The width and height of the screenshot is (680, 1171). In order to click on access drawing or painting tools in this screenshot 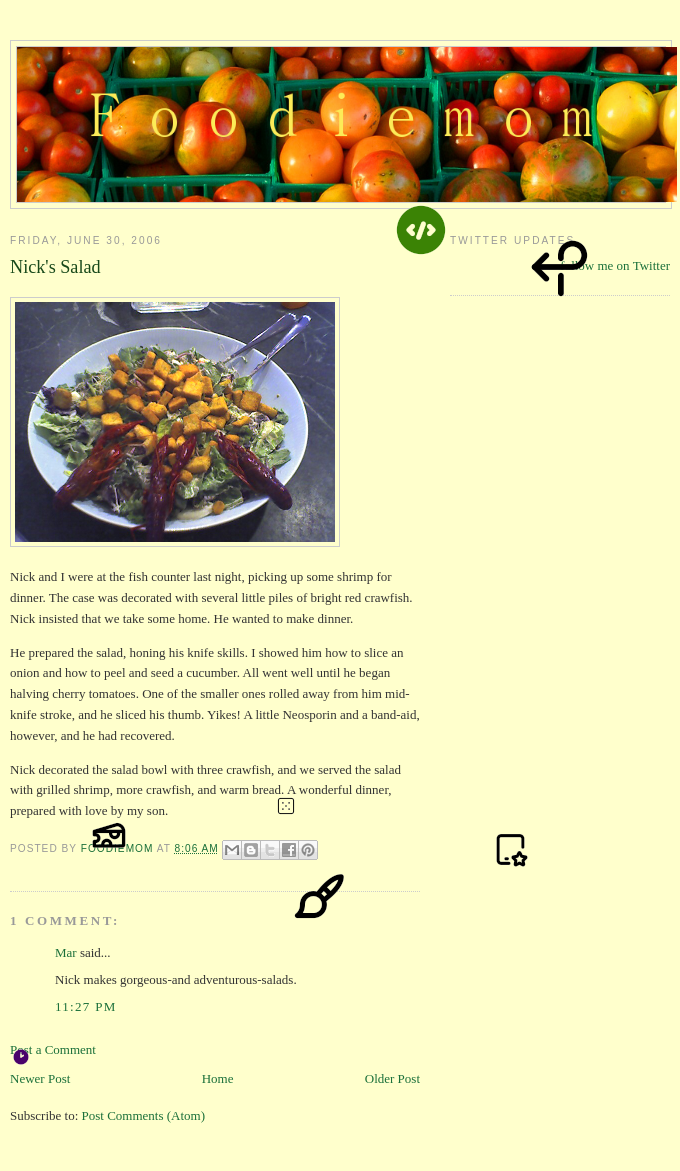, I will do `click(321, 897)`.